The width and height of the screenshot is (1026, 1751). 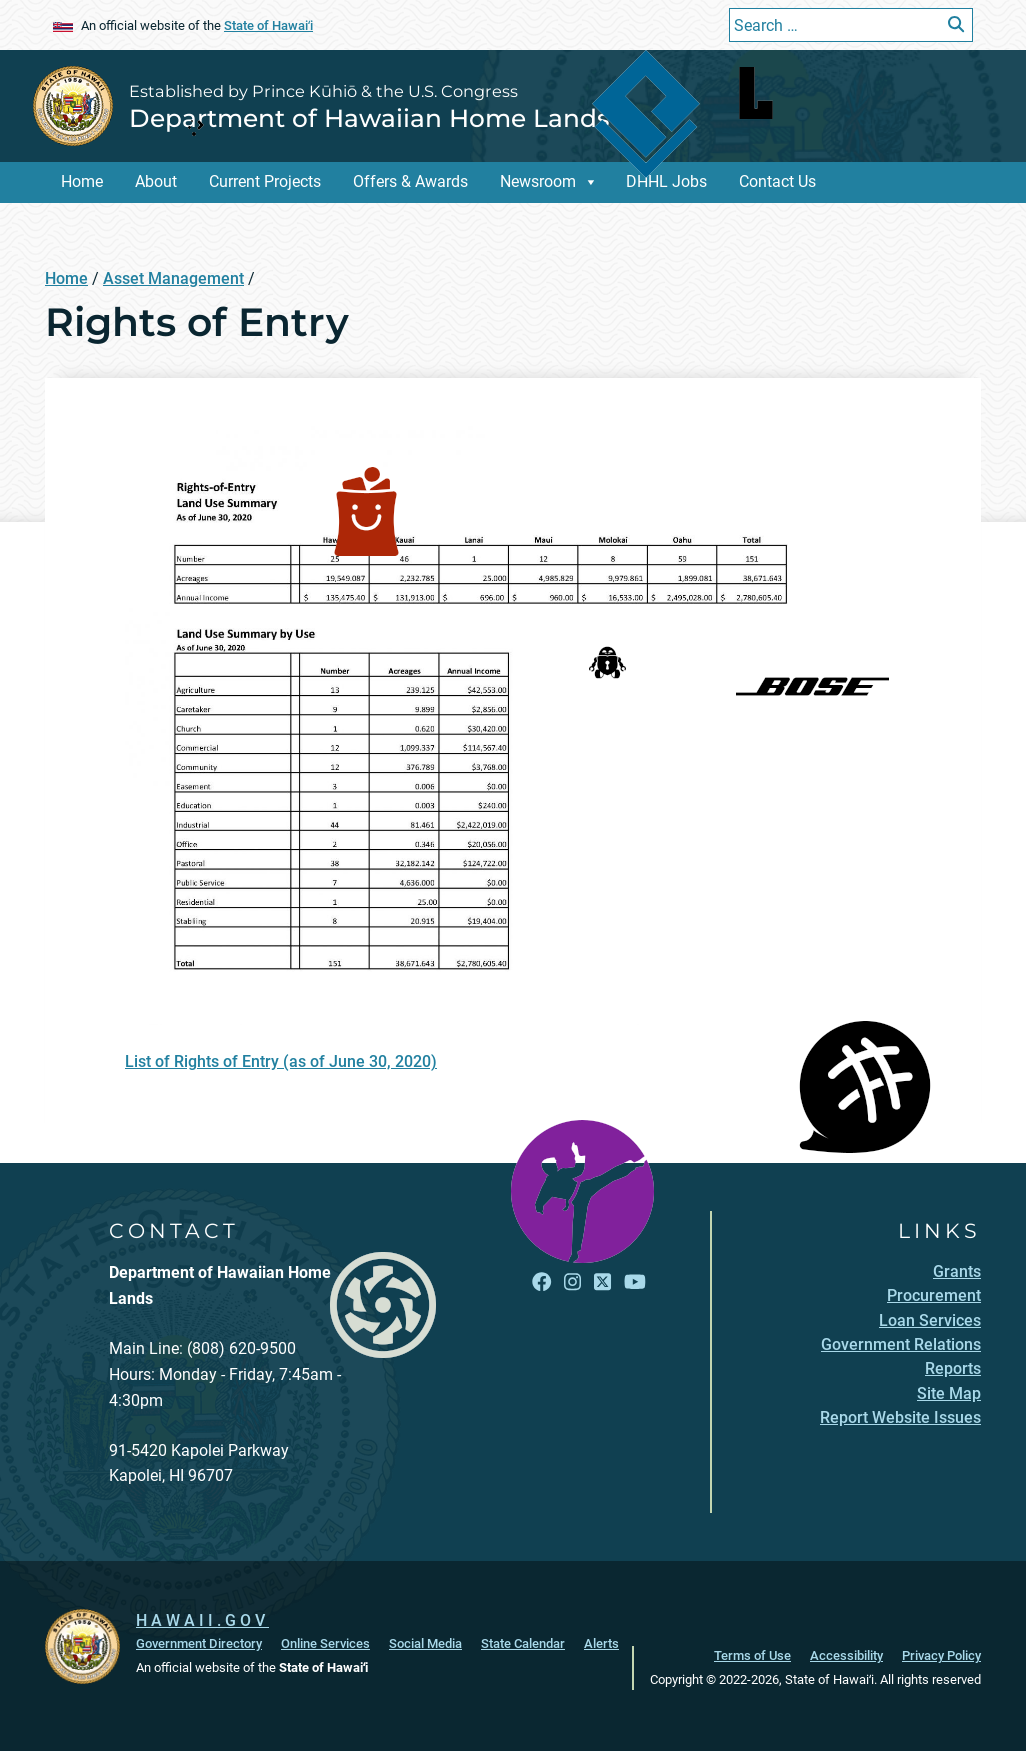 I want to click on open Visual Paradigm application, so click(x=646, y=114).